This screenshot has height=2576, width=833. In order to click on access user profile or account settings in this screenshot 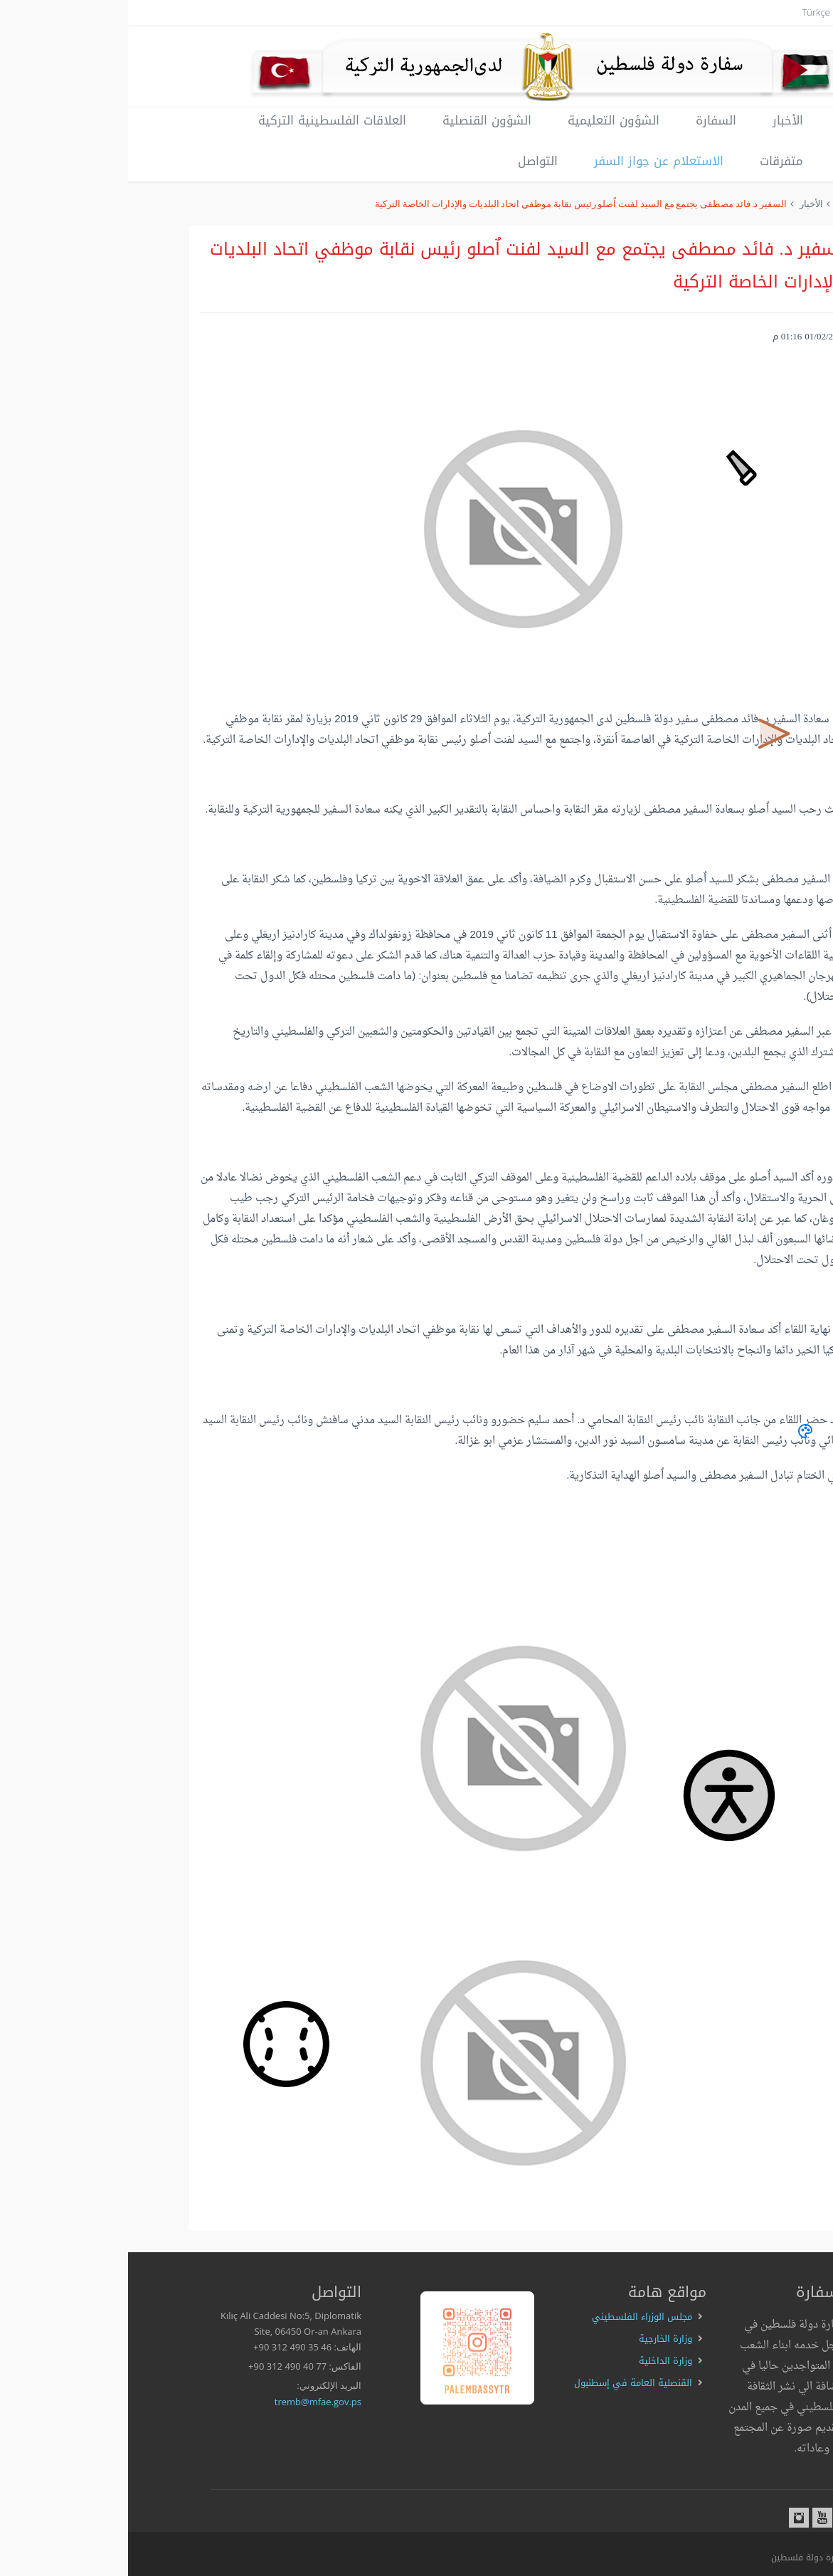, I will do `click(729, 1795)`.